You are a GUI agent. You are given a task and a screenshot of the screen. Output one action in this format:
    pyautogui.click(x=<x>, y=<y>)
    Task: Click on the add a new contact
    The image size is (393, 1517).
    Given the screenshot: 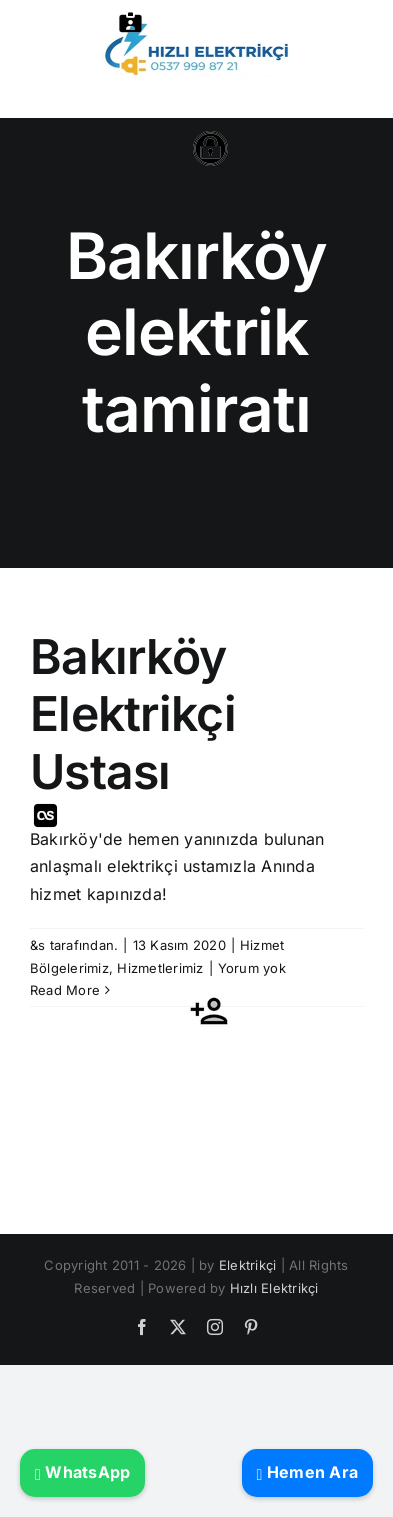 What is the action you would take?
    pyautogui.click(x=209, y=1011)
    